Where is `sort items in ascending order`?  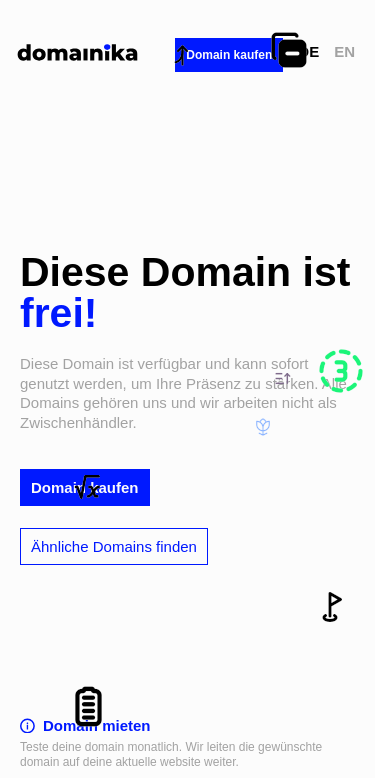 sort items in ascending order is located at coordinates (282, 378).